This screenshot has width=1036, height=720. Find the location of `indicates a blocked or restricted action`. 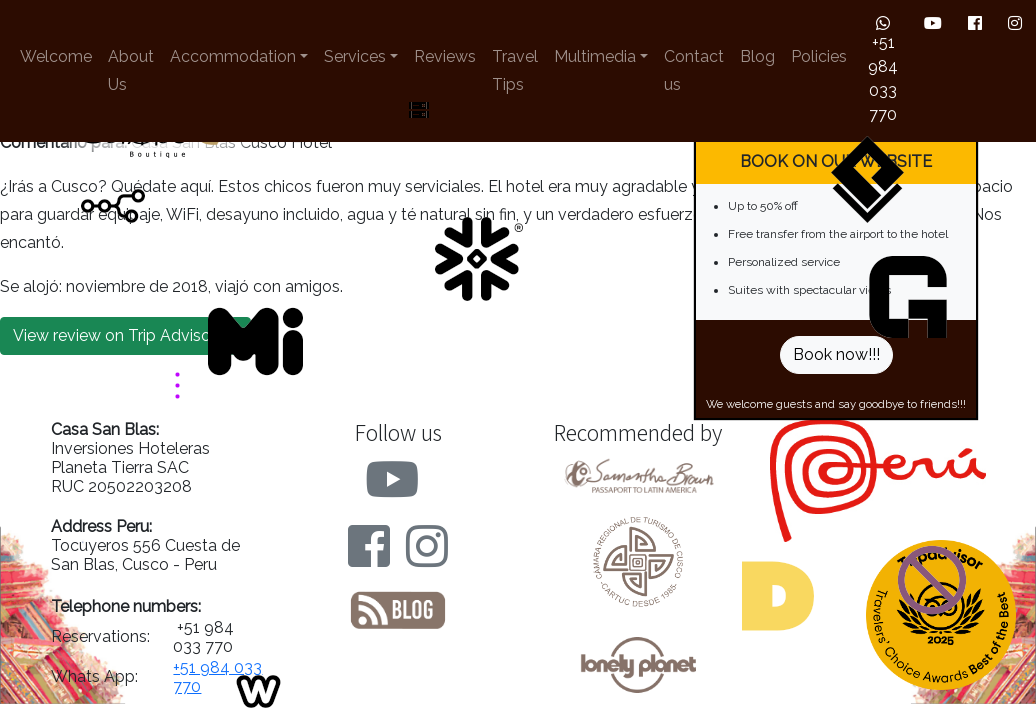

indicates a blocked or restricted action is located at coordinates (932, 580).